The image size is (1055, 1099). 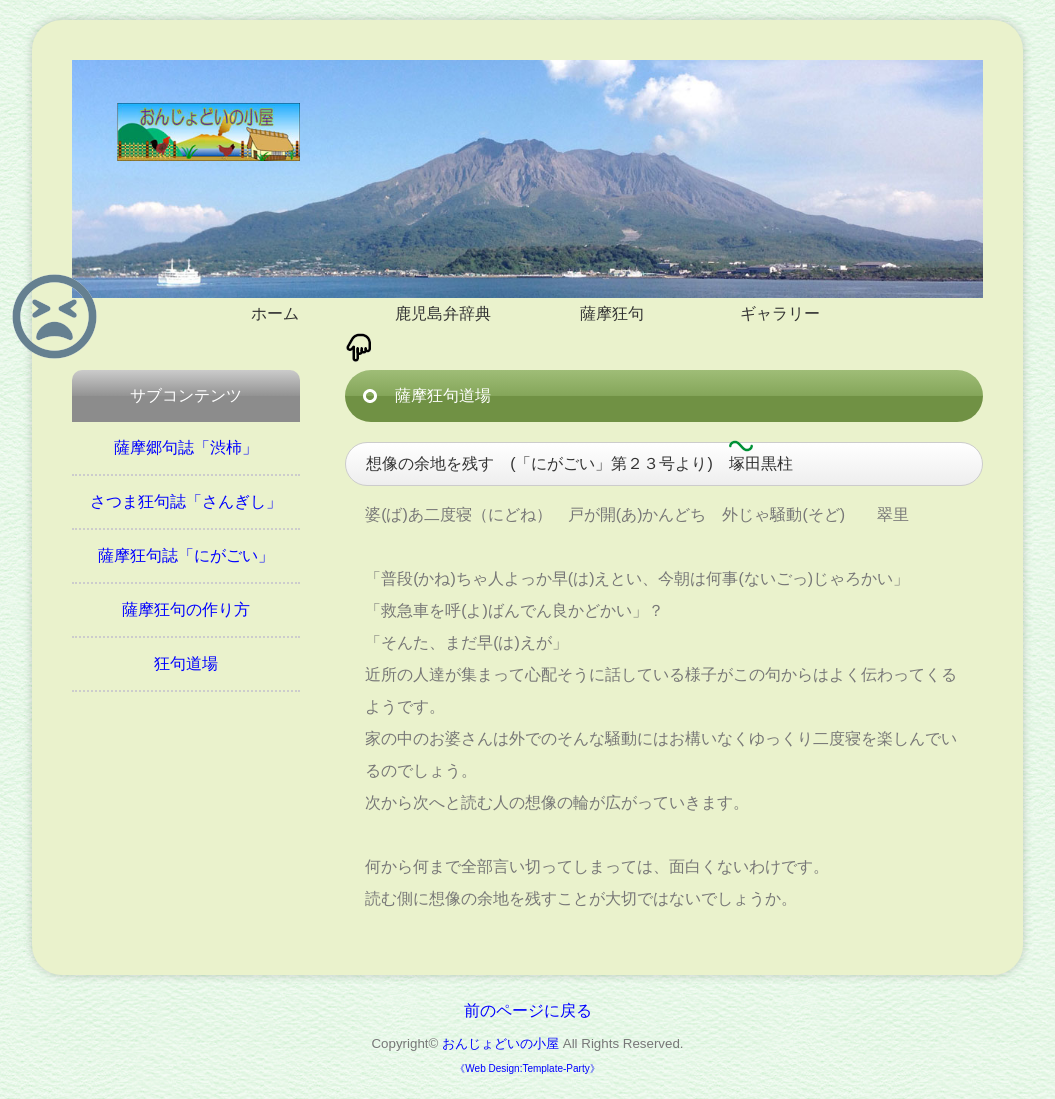 I want to click on scroll down or swipe downward, so click(x=359, y=347).